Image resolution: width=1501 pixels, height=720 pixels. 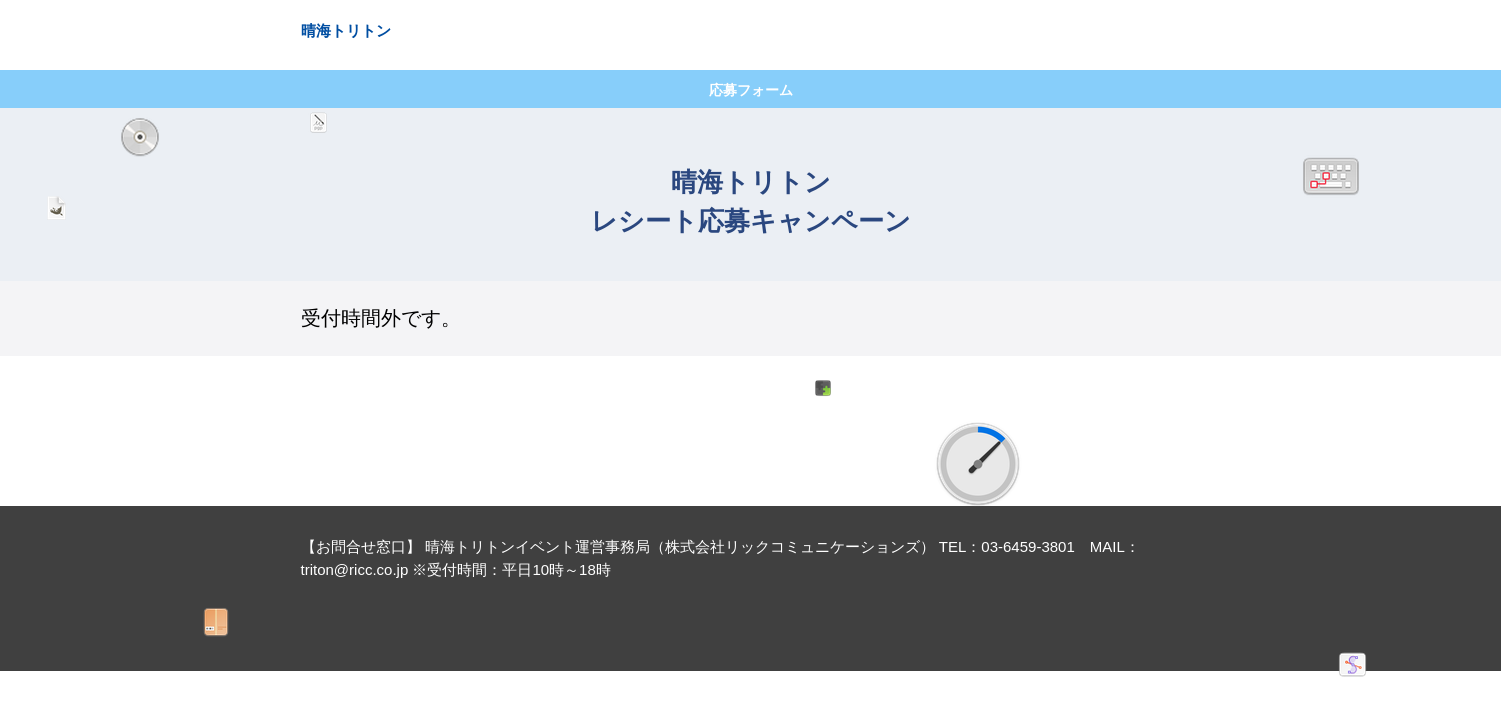 I want to click on access DVD drive or optical disc, so click(x=140, y=137).